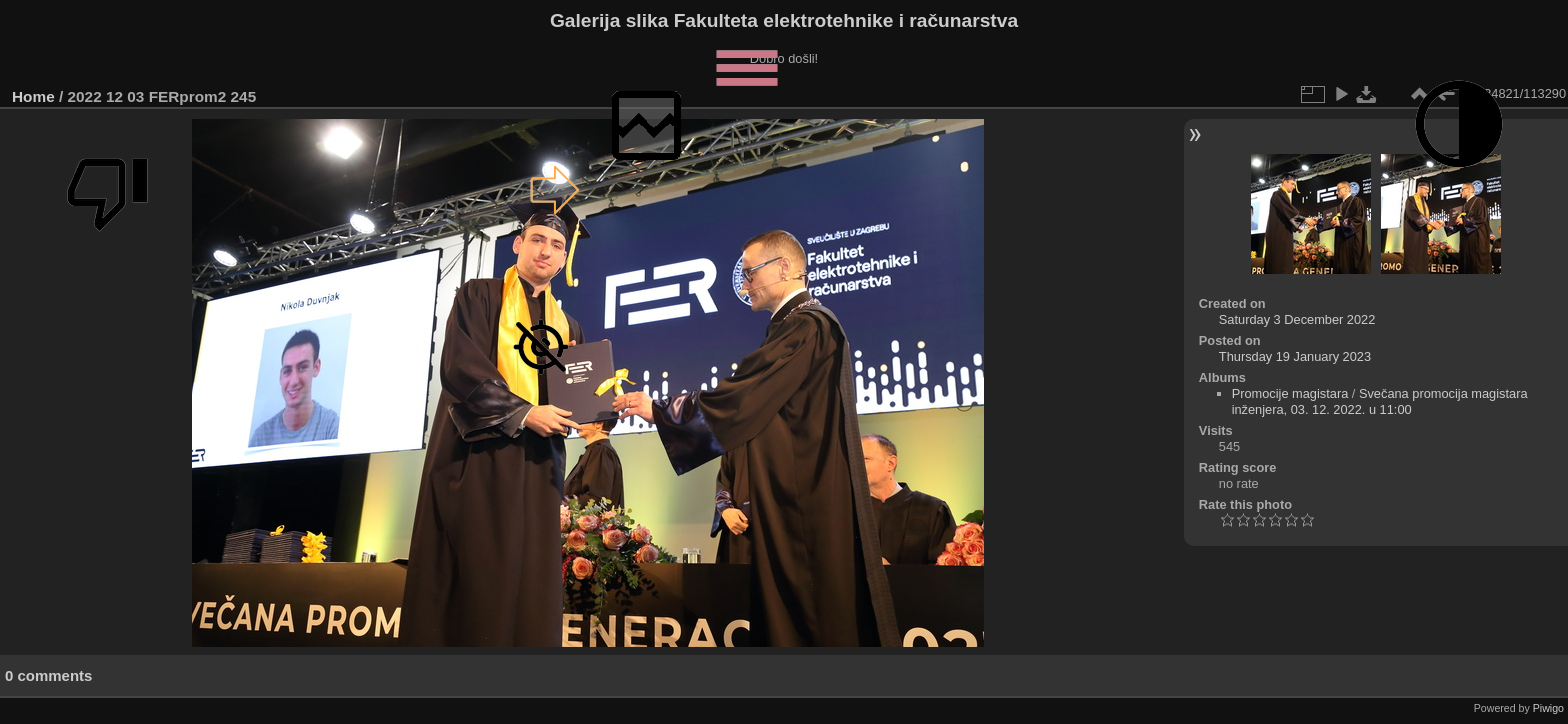 The height and width of the screenshot is (724, 1568). I want to click on go forward or proceed to the next step, so click(553, 190).